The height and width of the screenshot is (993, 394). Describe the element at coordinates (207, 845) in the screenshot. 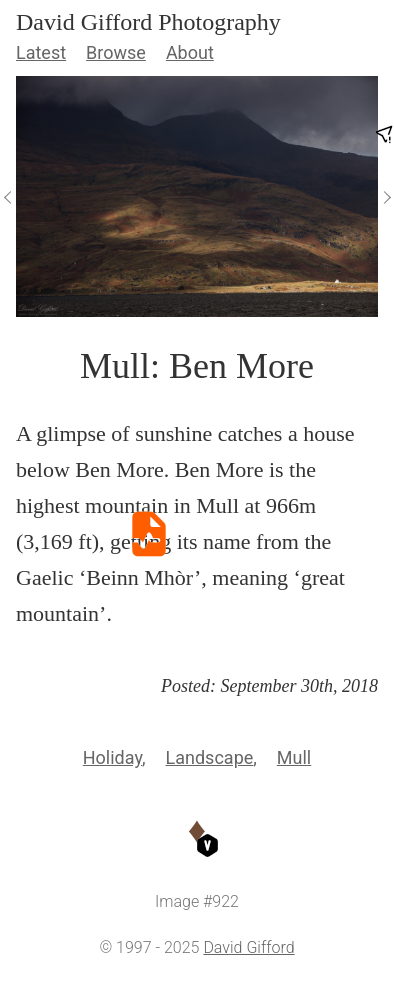

I see `indicates version or variant selection` at that location.